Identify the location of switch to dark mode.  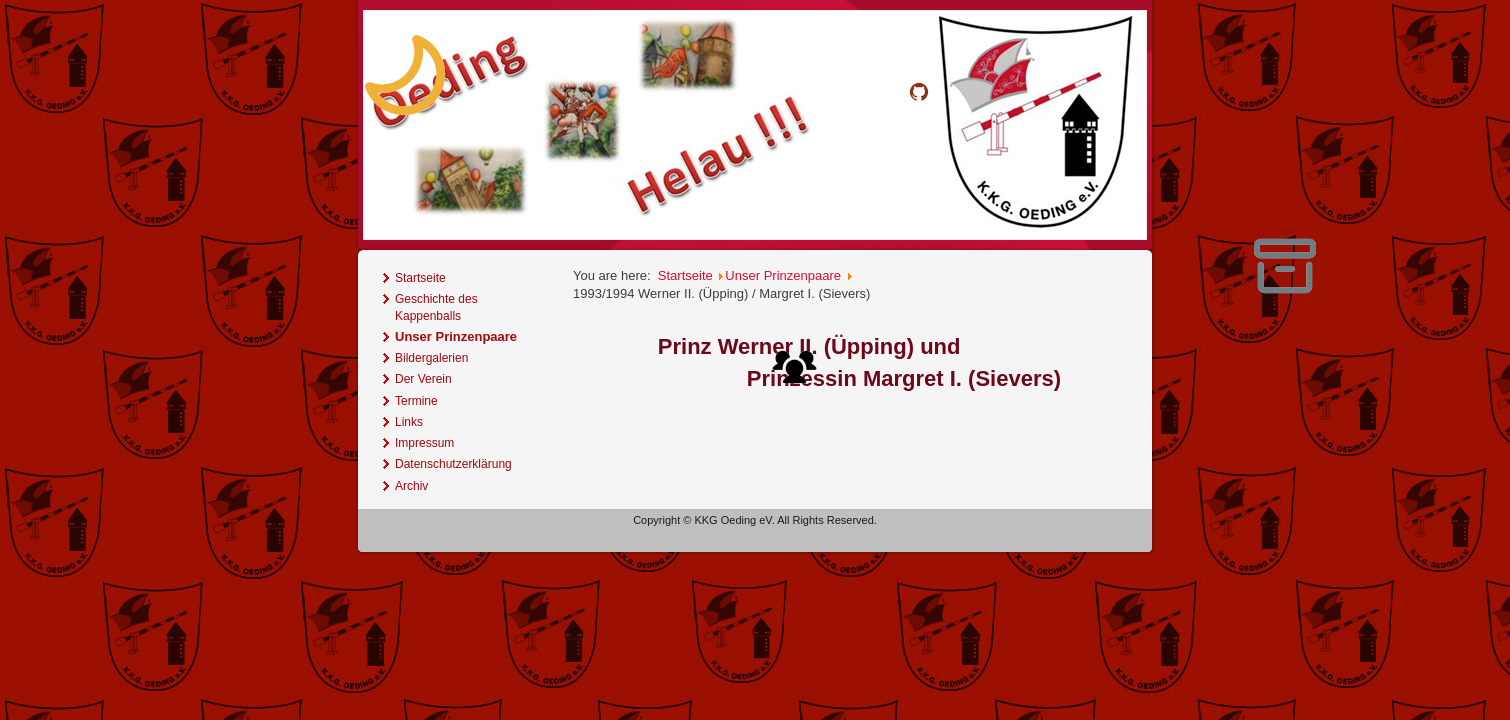
(404, 74).